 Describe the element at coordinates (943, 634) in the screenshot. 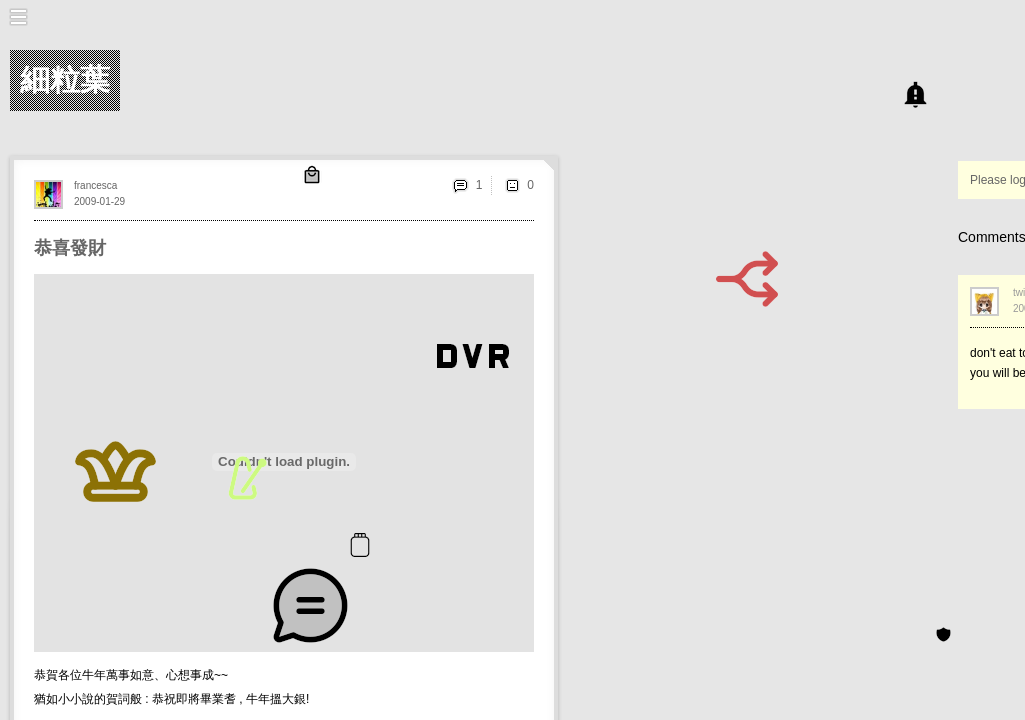

I see `access security settings` at that location.